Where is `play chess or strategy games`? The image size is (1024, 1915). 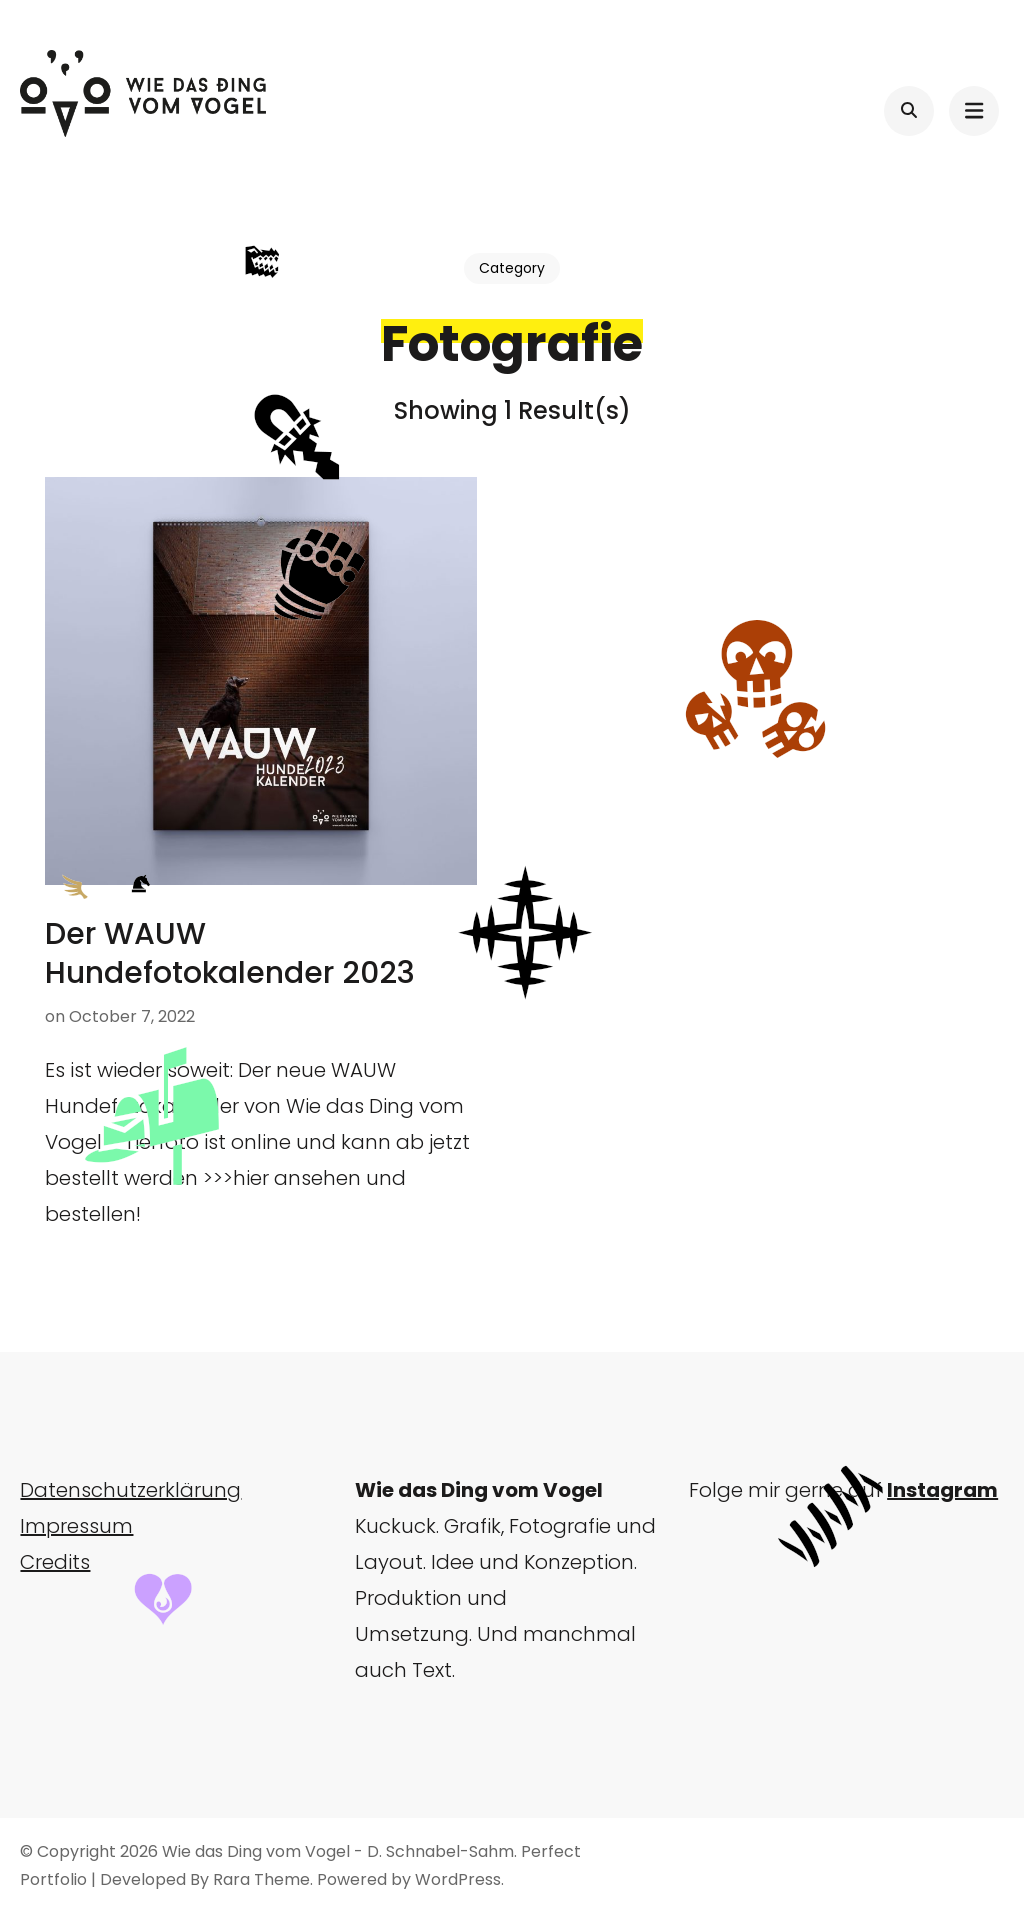 play chess or strategy games is located at coordinates (141, 882).